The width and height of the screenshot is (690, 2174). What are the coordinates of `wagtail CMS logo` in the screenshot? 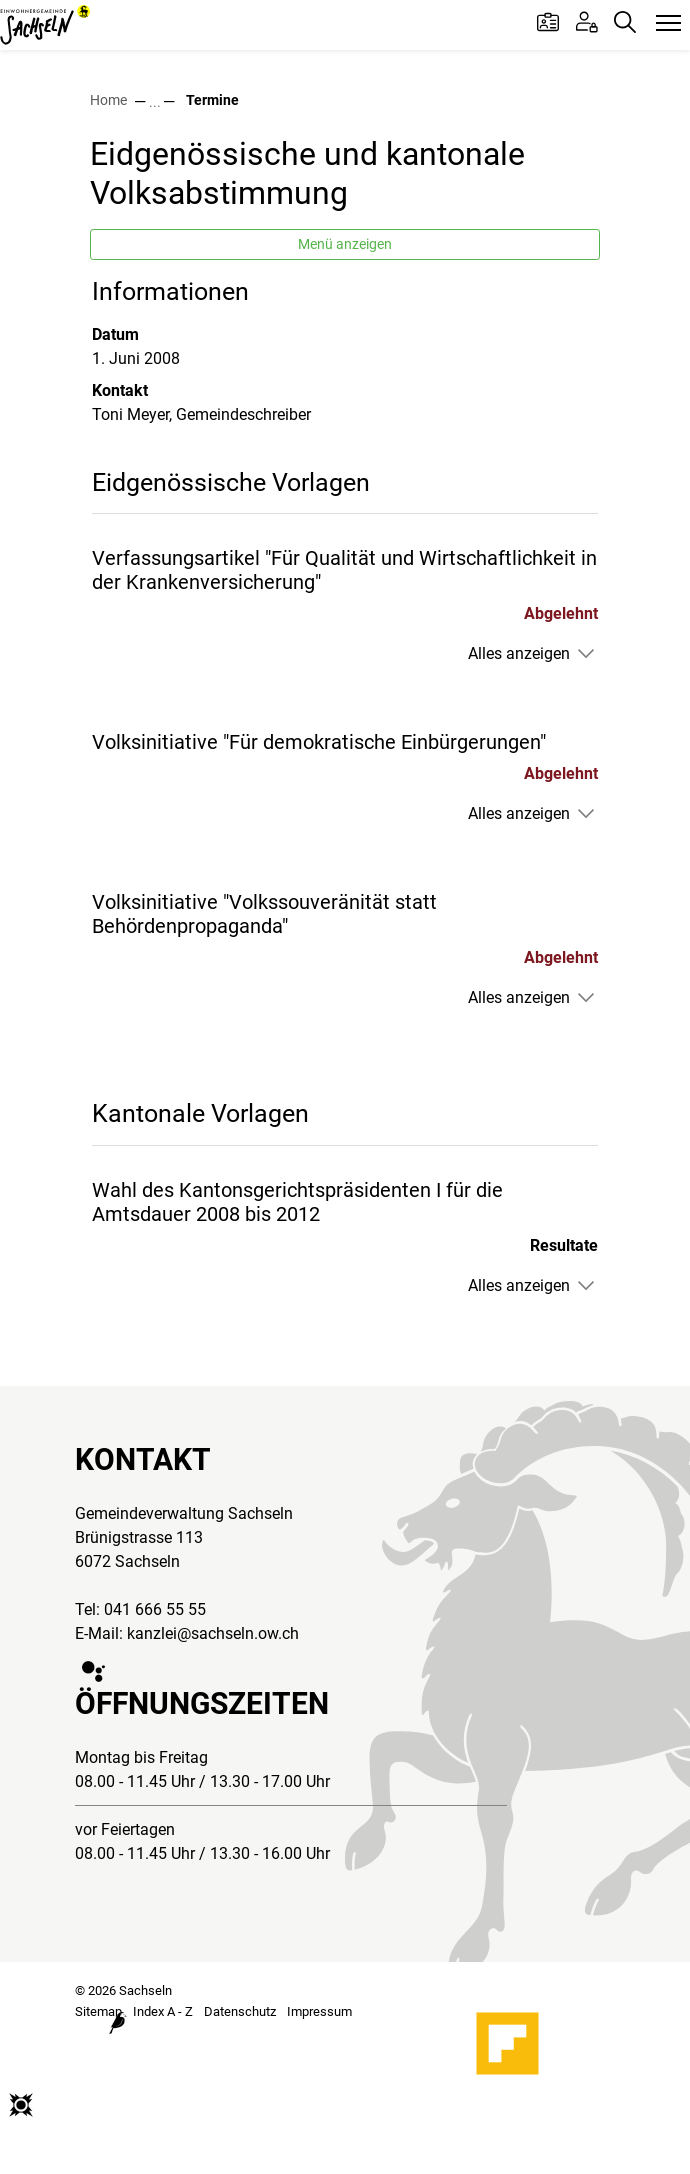 It's located at (118, 2023).